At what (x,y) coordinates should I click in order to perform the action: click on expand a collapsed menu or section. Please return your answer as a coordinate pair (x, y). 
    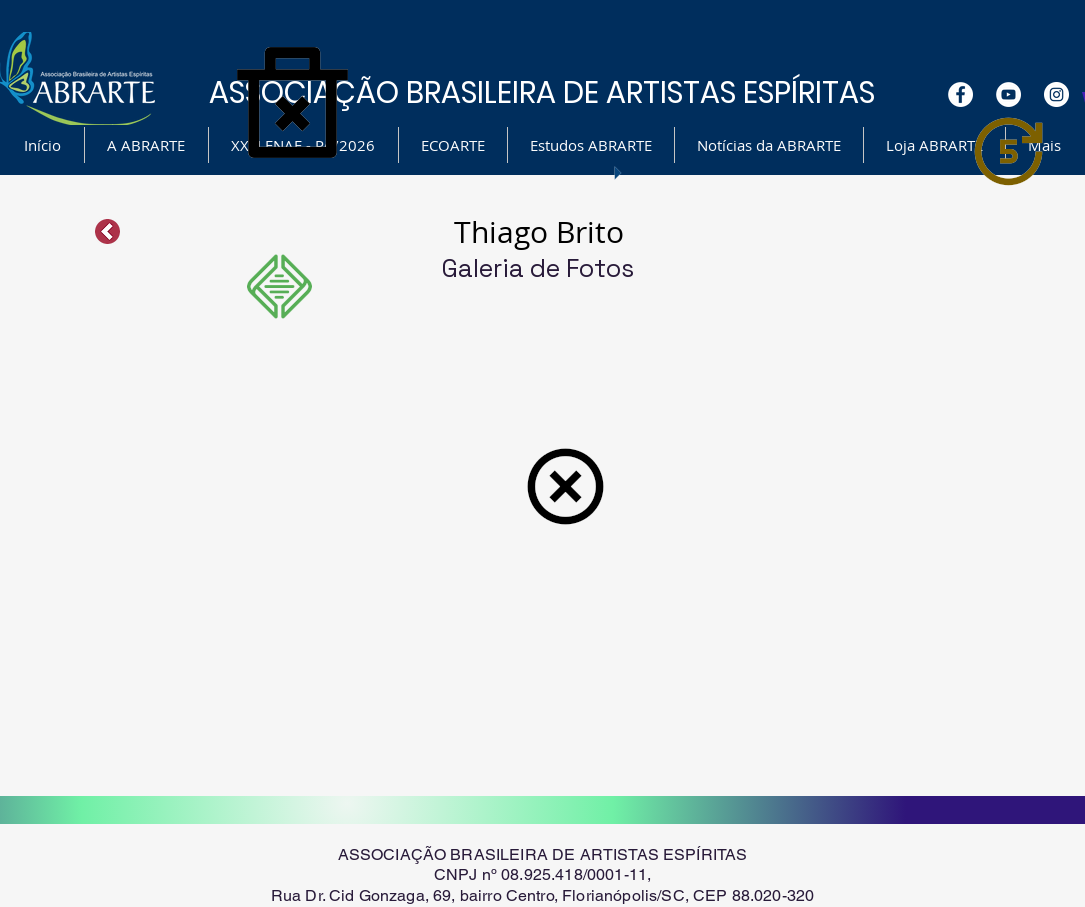
    Looking at the image, I should click on (618, 173).